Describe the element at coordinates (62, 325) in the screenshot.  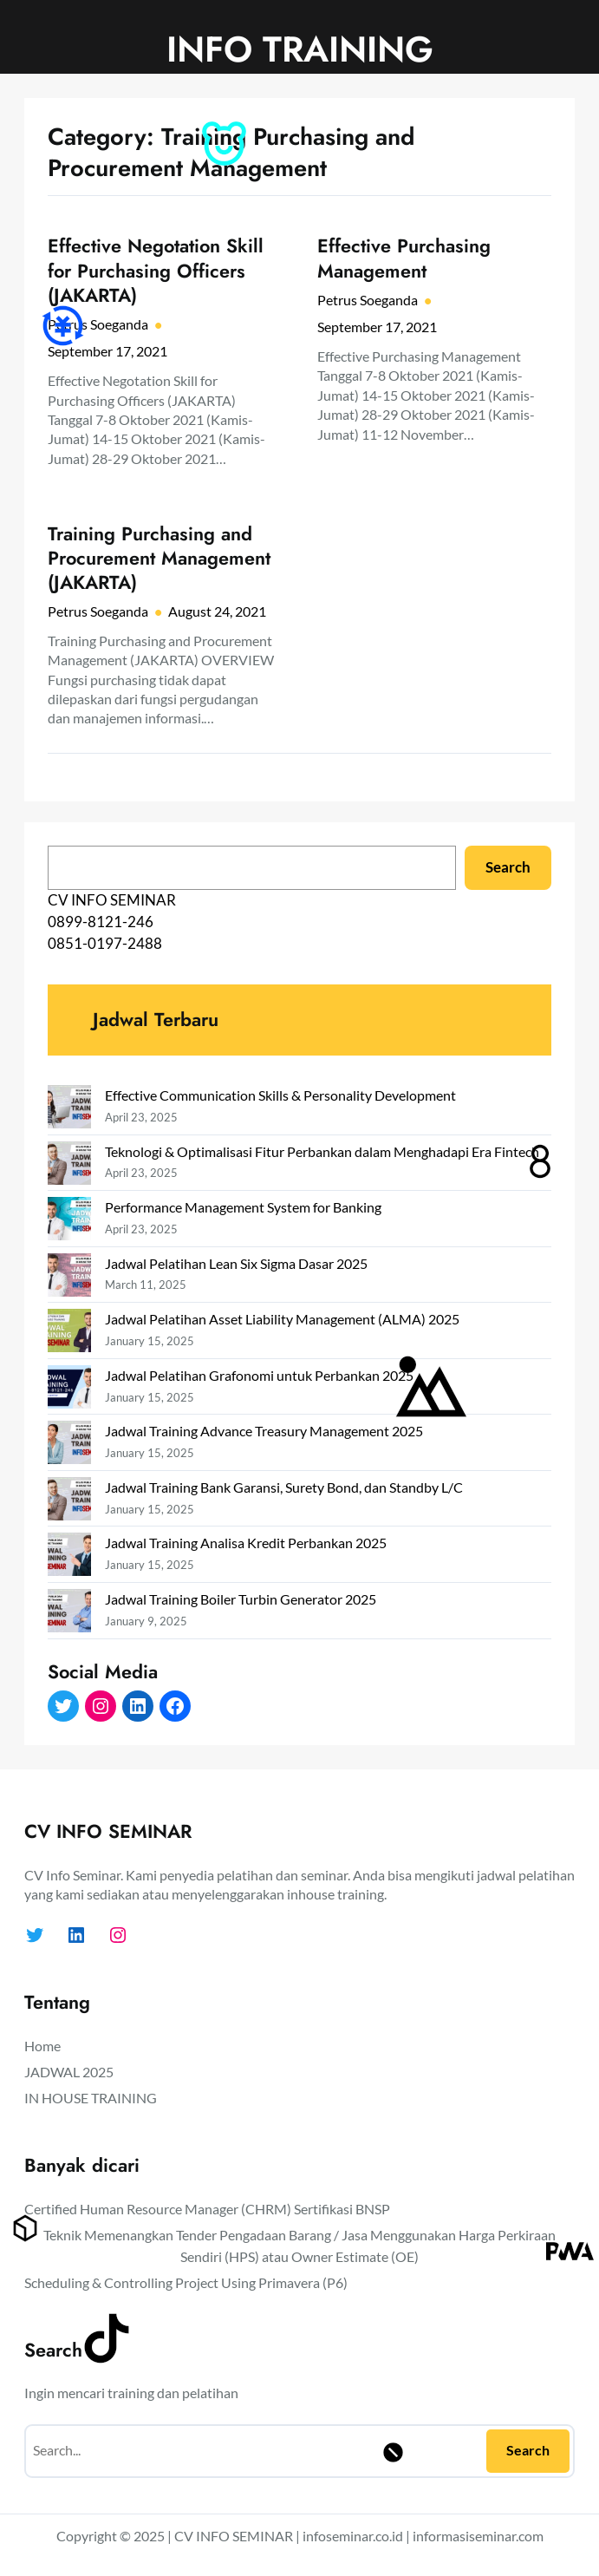
I see `convert currency to Chinese yuan (CNY)` at that location.